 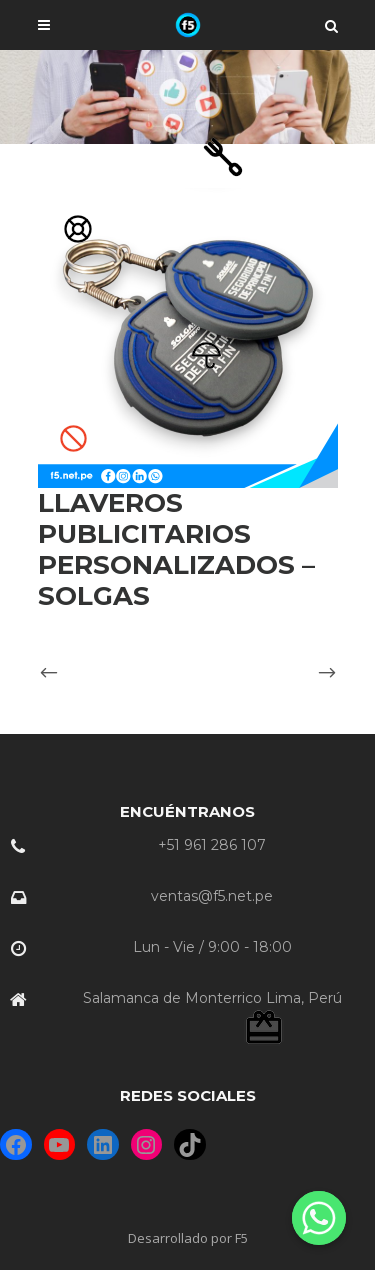 I want to click on access grilling or barbecue tools, so click(x=223, y=157).